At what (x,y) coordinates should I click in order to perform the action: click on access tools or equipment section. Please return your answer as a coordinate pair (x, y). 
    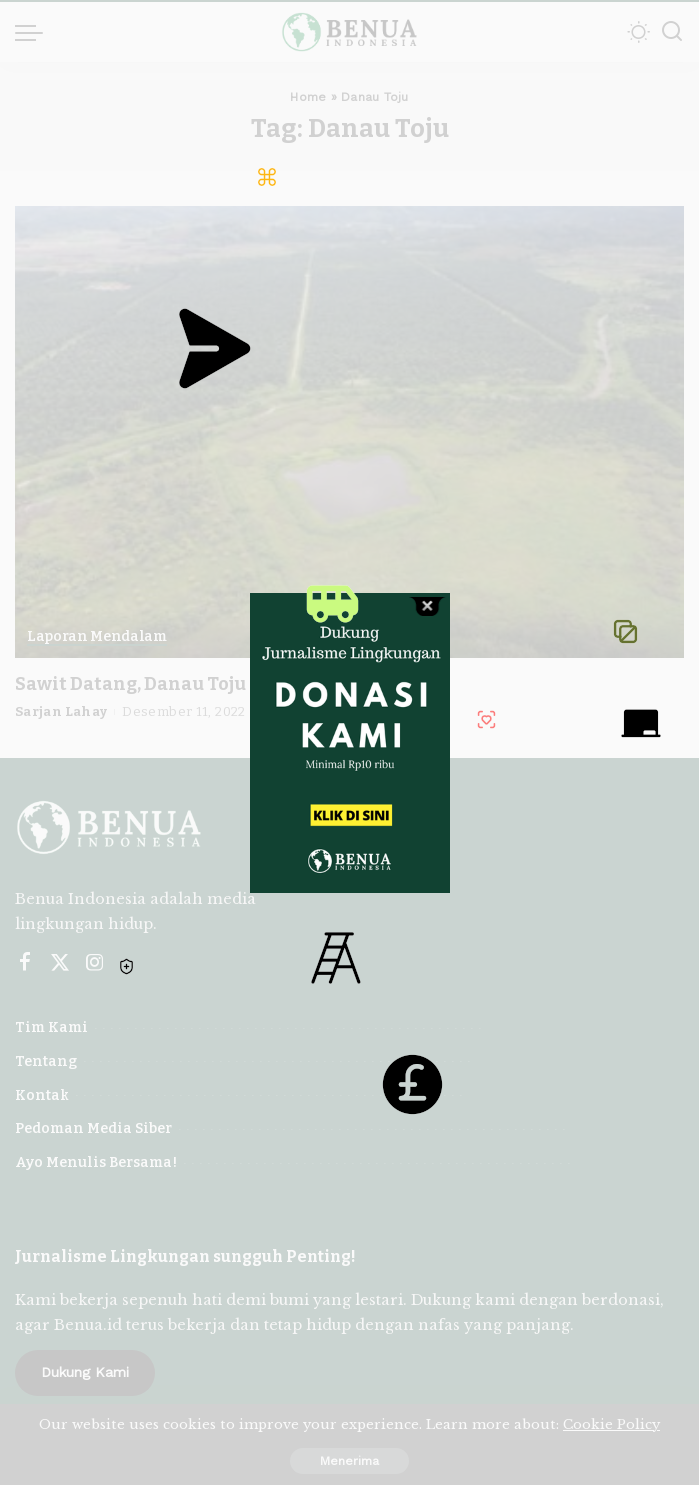
    Looking at the image, I should click on (337, 958).